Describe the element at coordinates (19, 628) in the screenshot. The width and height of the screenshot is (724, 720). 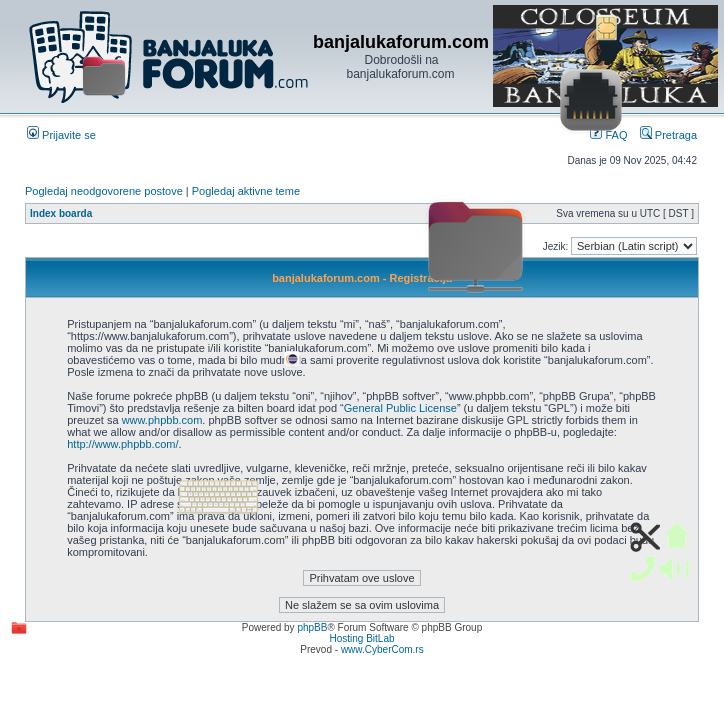
I see `access your bookmarked or favorited files` at that location.